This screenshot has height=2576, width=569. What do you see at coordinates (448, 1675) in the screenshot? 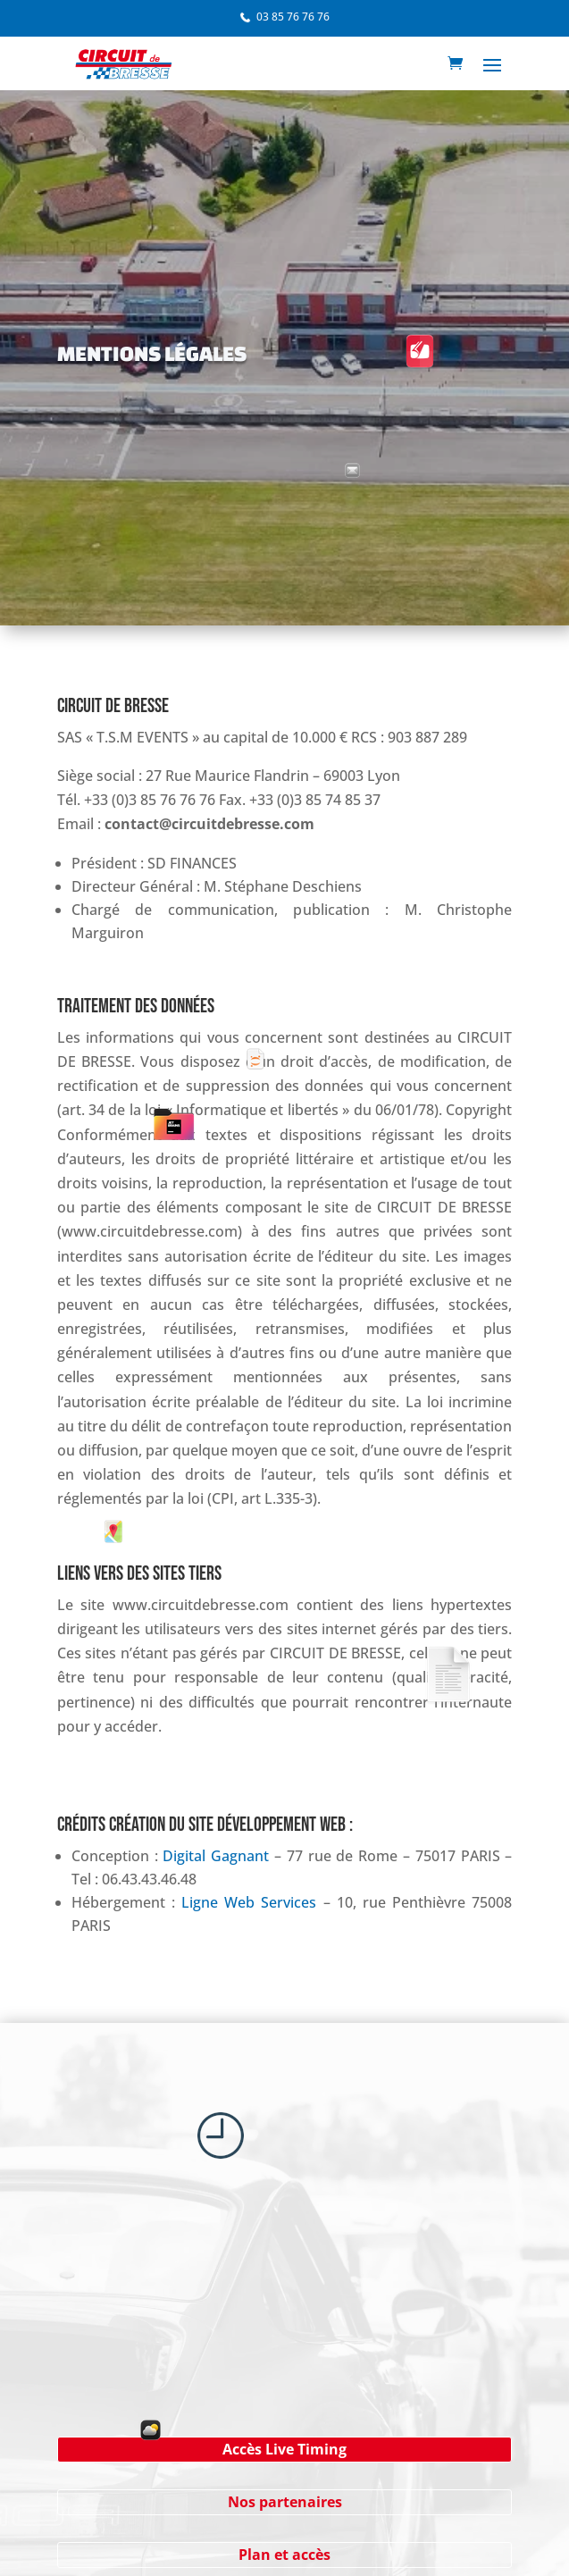
I see `a text document file preview` at bounding box center [448, 1675].